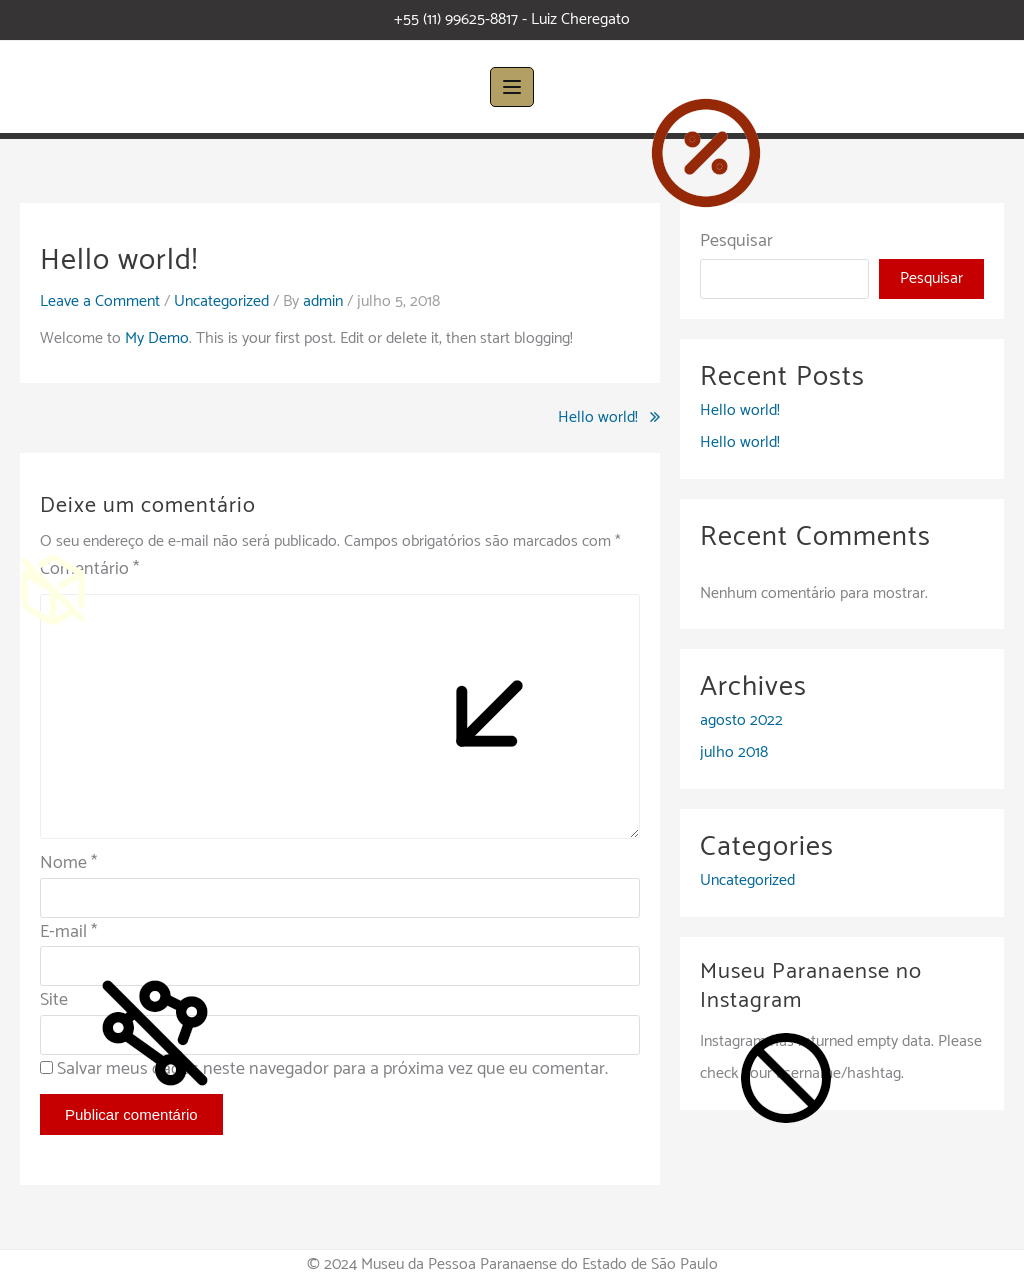  What do you see at coordinates (786, 1078) in the screenshot?
I see `indicates blocked or prohibited content` at bounding box center [786, 1078].